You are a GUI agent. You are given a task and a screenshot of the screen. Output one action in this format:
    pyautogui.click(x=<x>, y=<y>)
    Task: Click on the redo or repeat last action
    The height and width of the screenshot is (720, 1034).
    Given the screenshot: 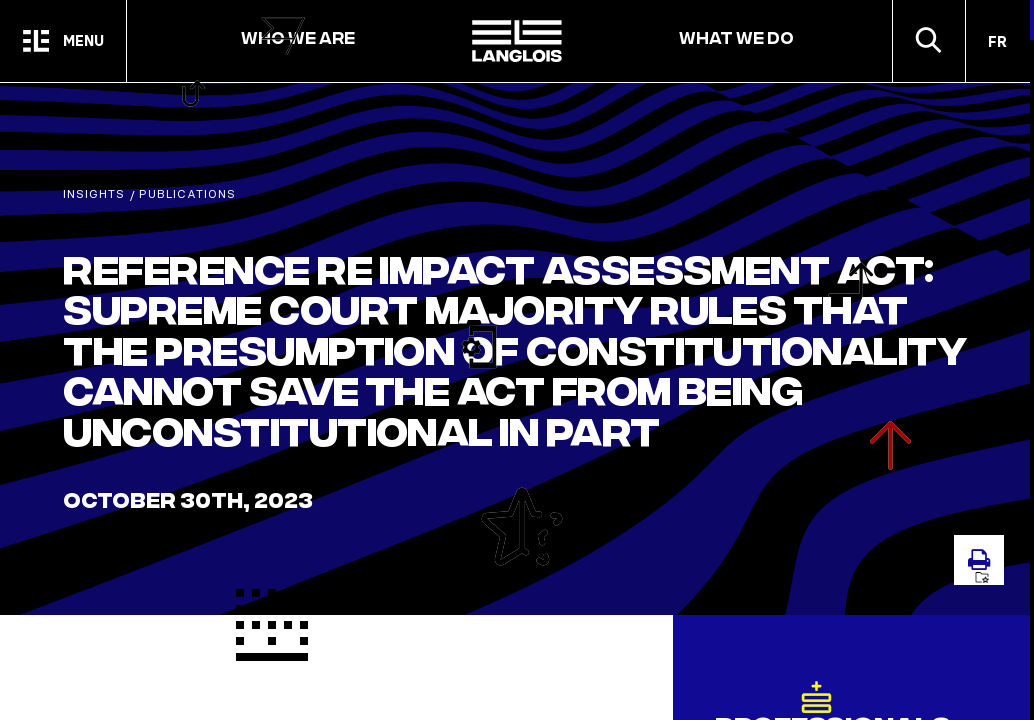 What is the action you would take?
    pyautogui.click(x=192, y=93)
    